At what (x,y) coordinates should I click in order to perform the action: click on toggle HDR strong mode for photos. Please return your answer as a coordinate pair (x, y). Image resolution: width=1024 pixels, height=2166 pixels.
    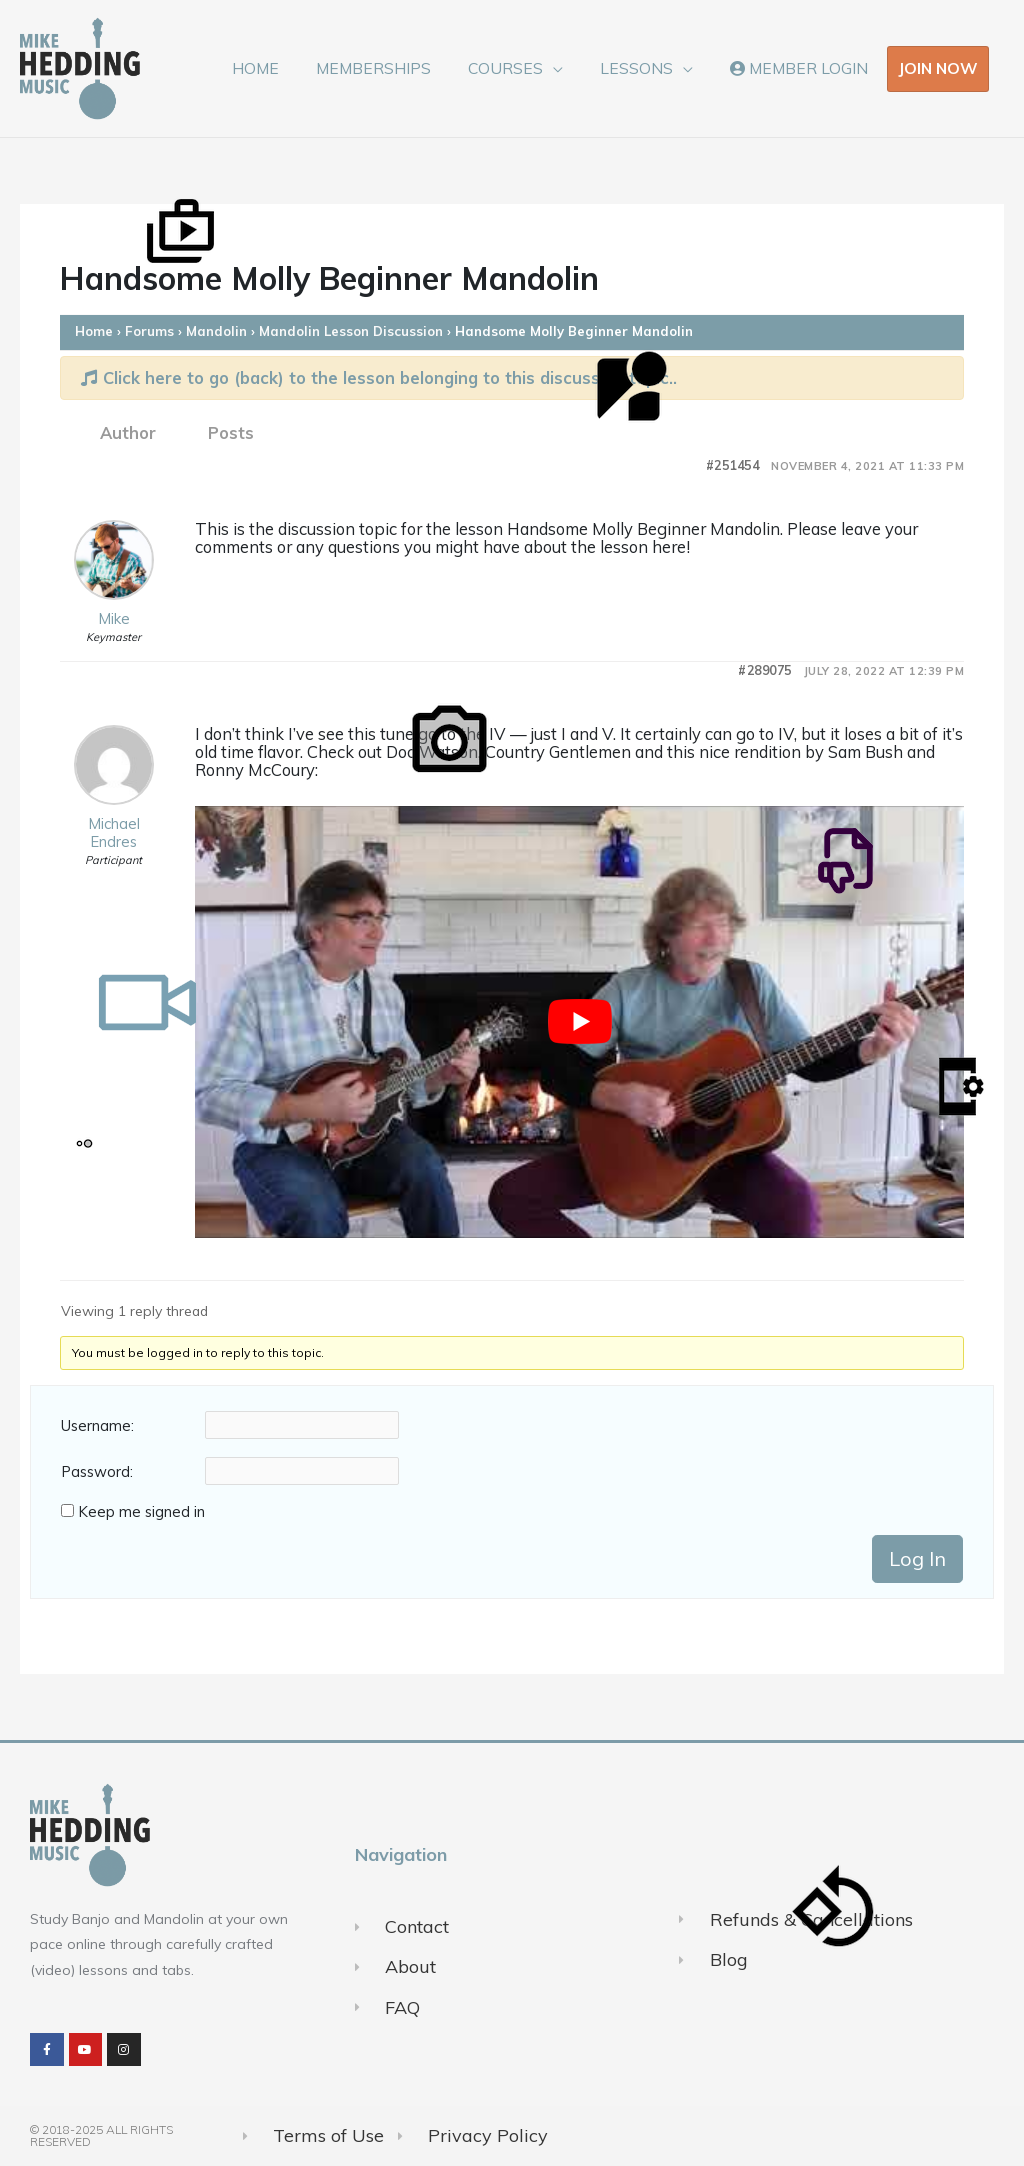
    Looking at the image, I should click on (84, 1143).